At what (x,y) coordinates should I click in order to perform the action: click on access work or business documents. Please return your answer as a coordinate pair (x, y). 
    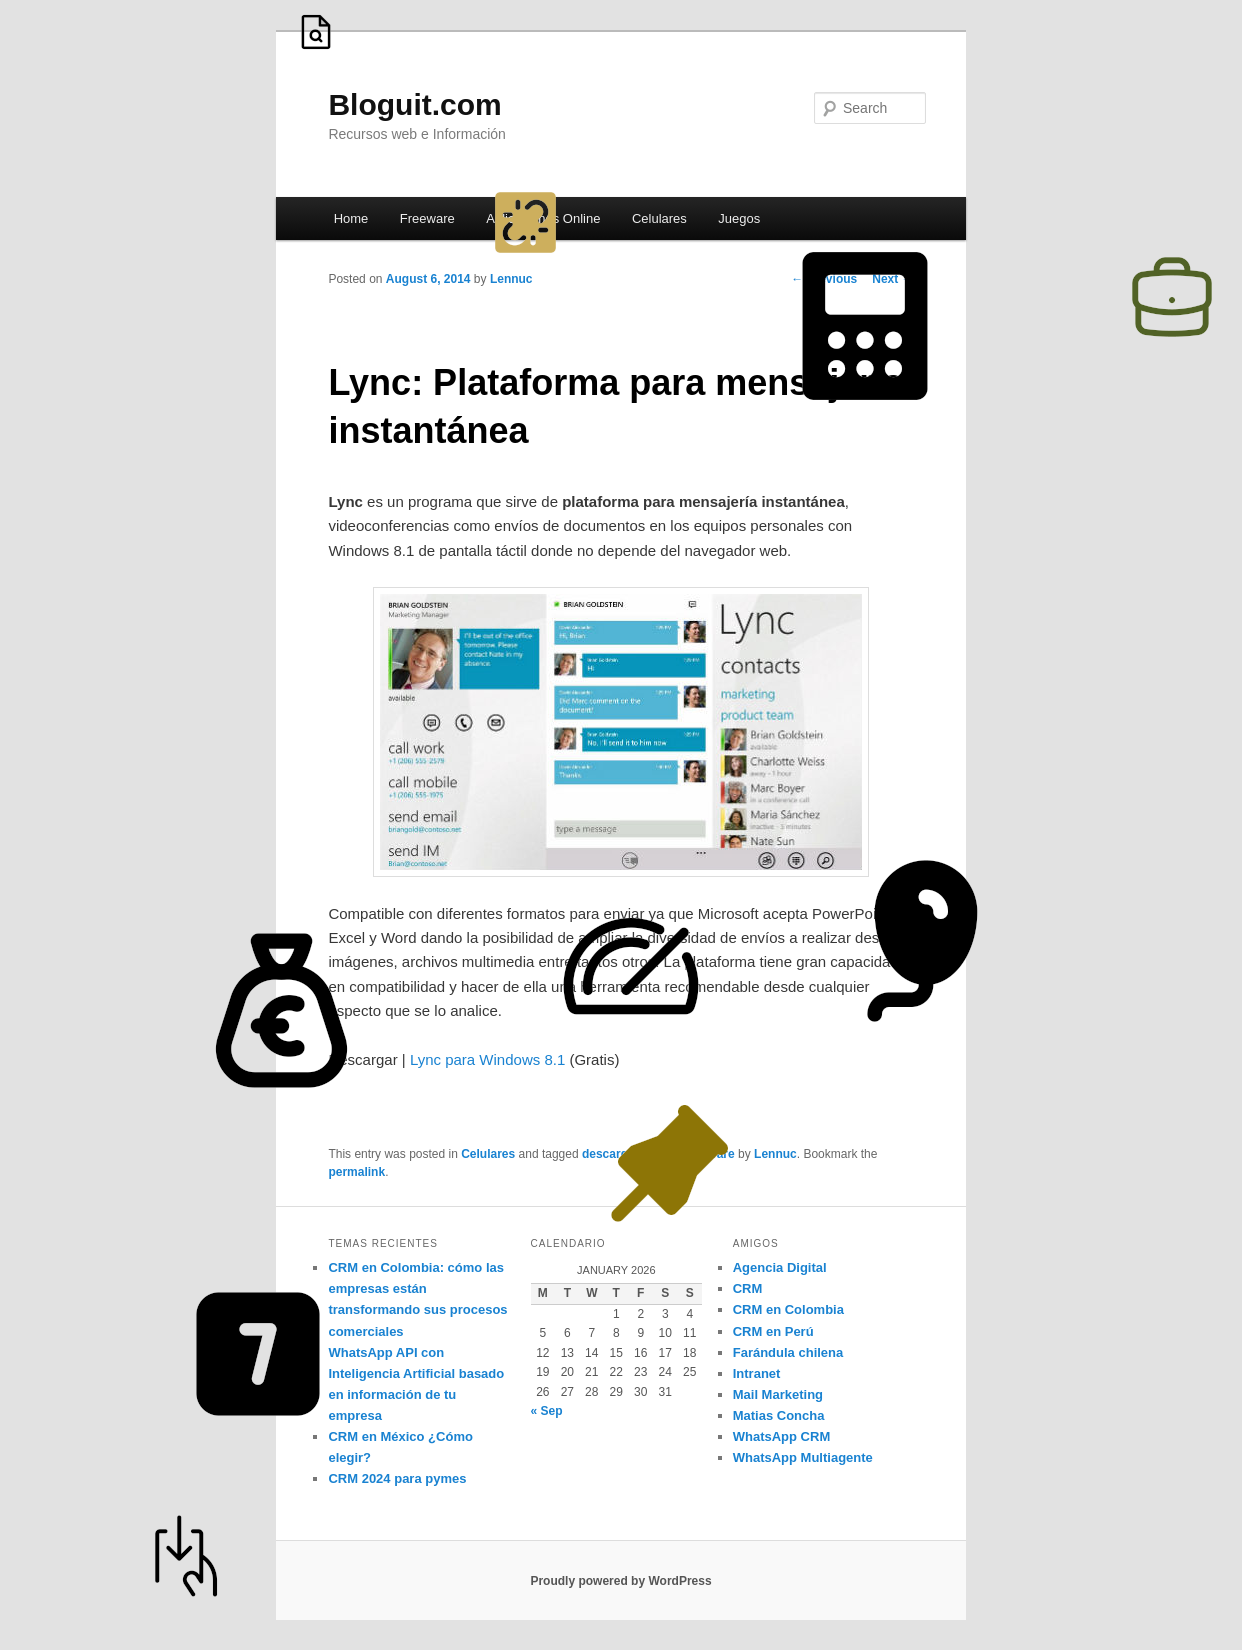
    Looking at the image, I should click on (1172, 297).